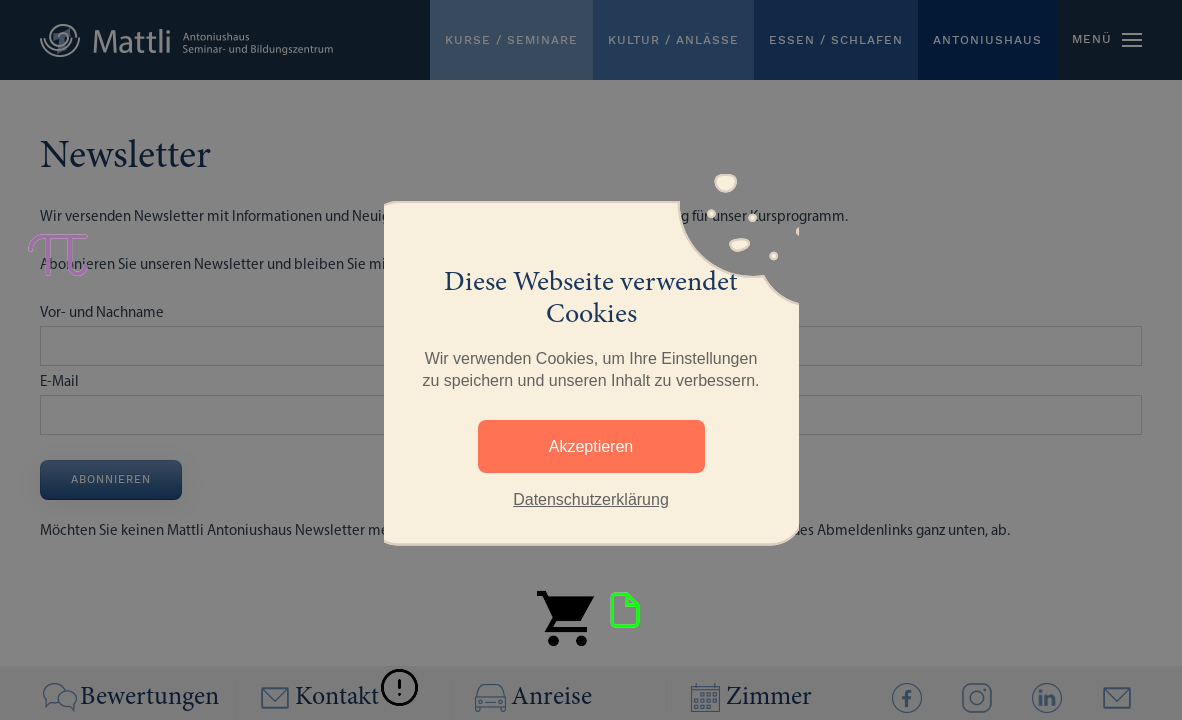 This screenshot has width=1182, height=720. I want to click on access mathematical constants or formulas, so click(59, 254).